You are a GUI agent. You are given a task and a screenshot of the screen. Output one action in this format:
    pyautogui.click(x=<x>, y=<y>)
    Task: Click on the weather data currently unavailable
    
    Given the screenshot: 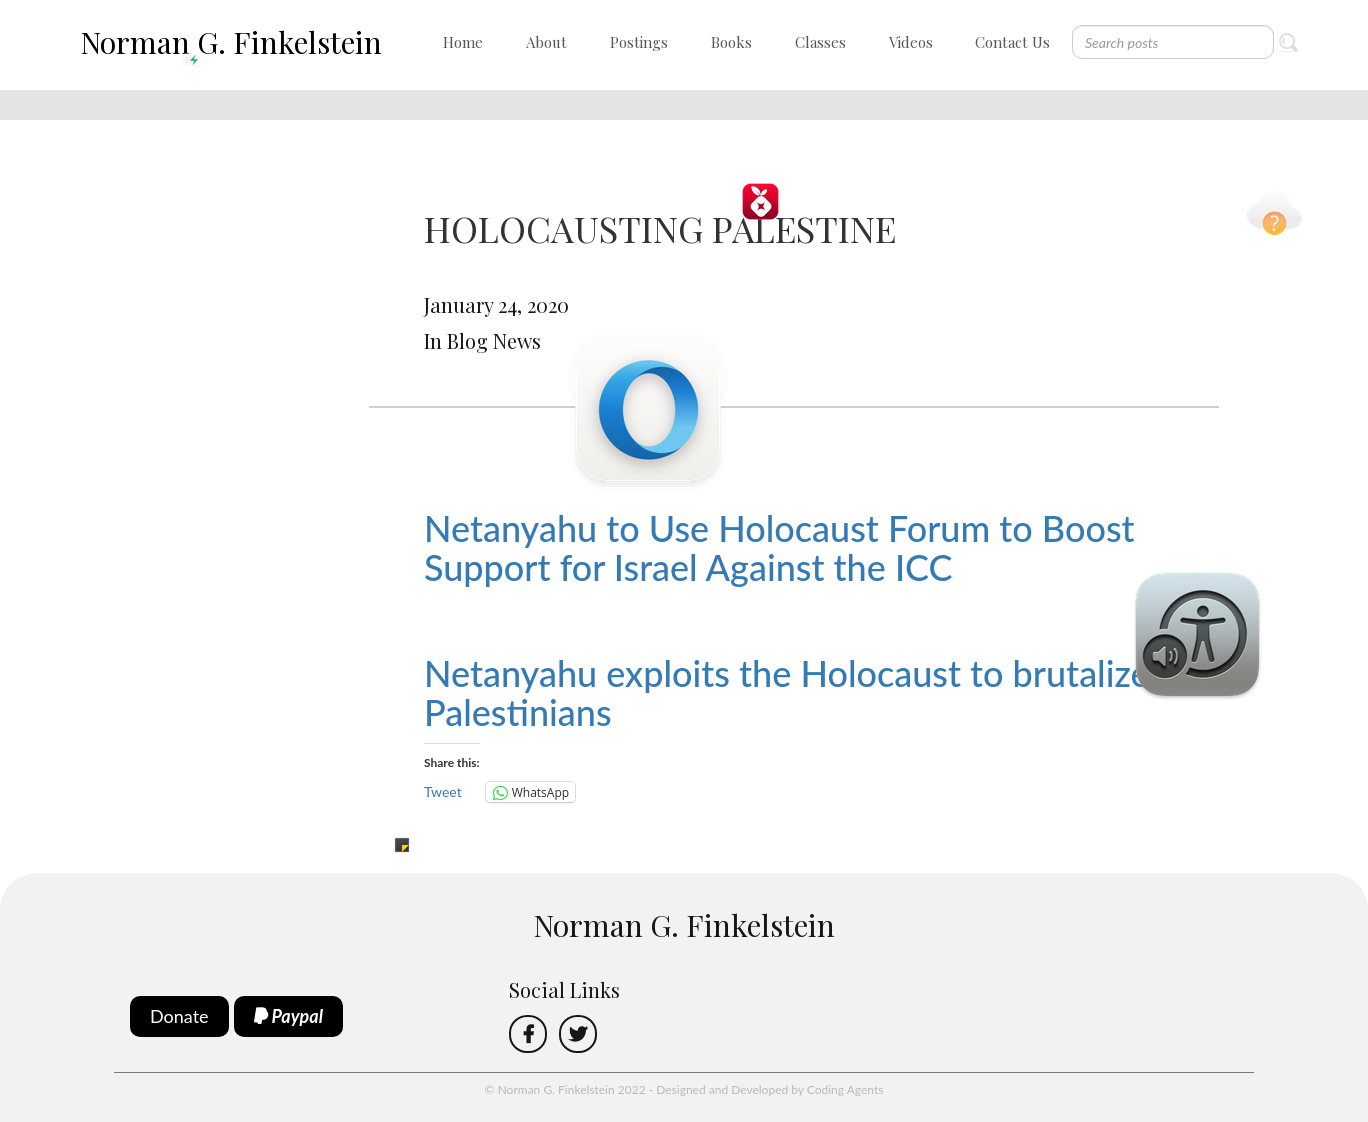 What is the action you would take?
    pyautogui.click(x=1274, y=212)
    